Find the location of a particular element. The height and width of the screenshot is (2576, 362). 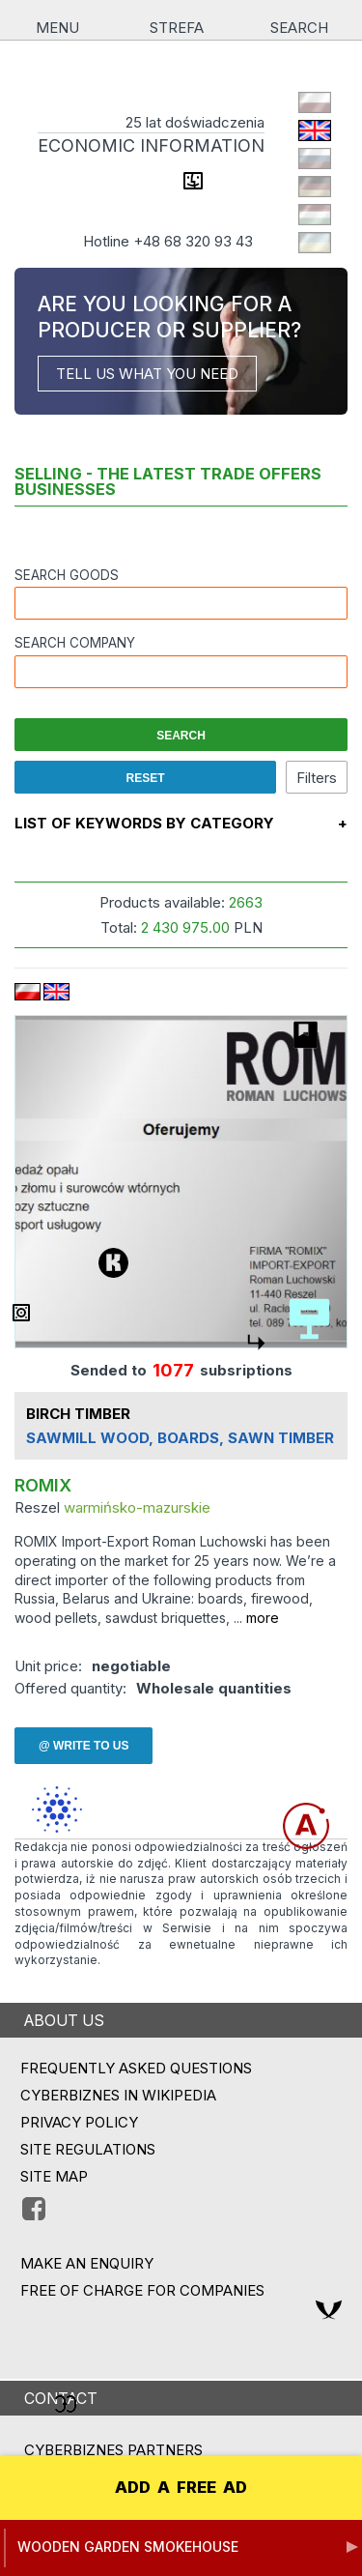

cardano cryptocurrency logo is located at coordinates (57, 1809).